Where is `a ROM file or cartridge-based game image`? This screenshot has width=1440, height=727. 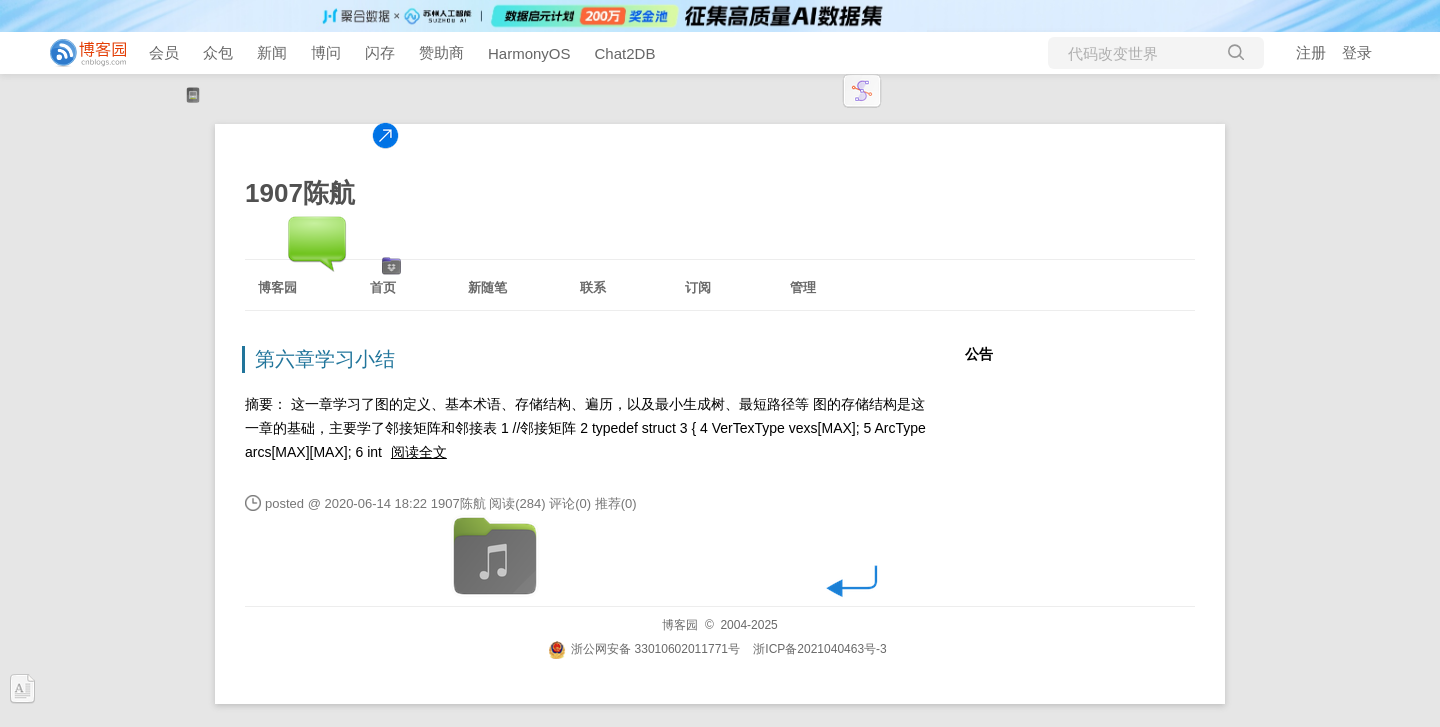 a ROM file or cartridge-based game image is located at coordinates (193, 95).